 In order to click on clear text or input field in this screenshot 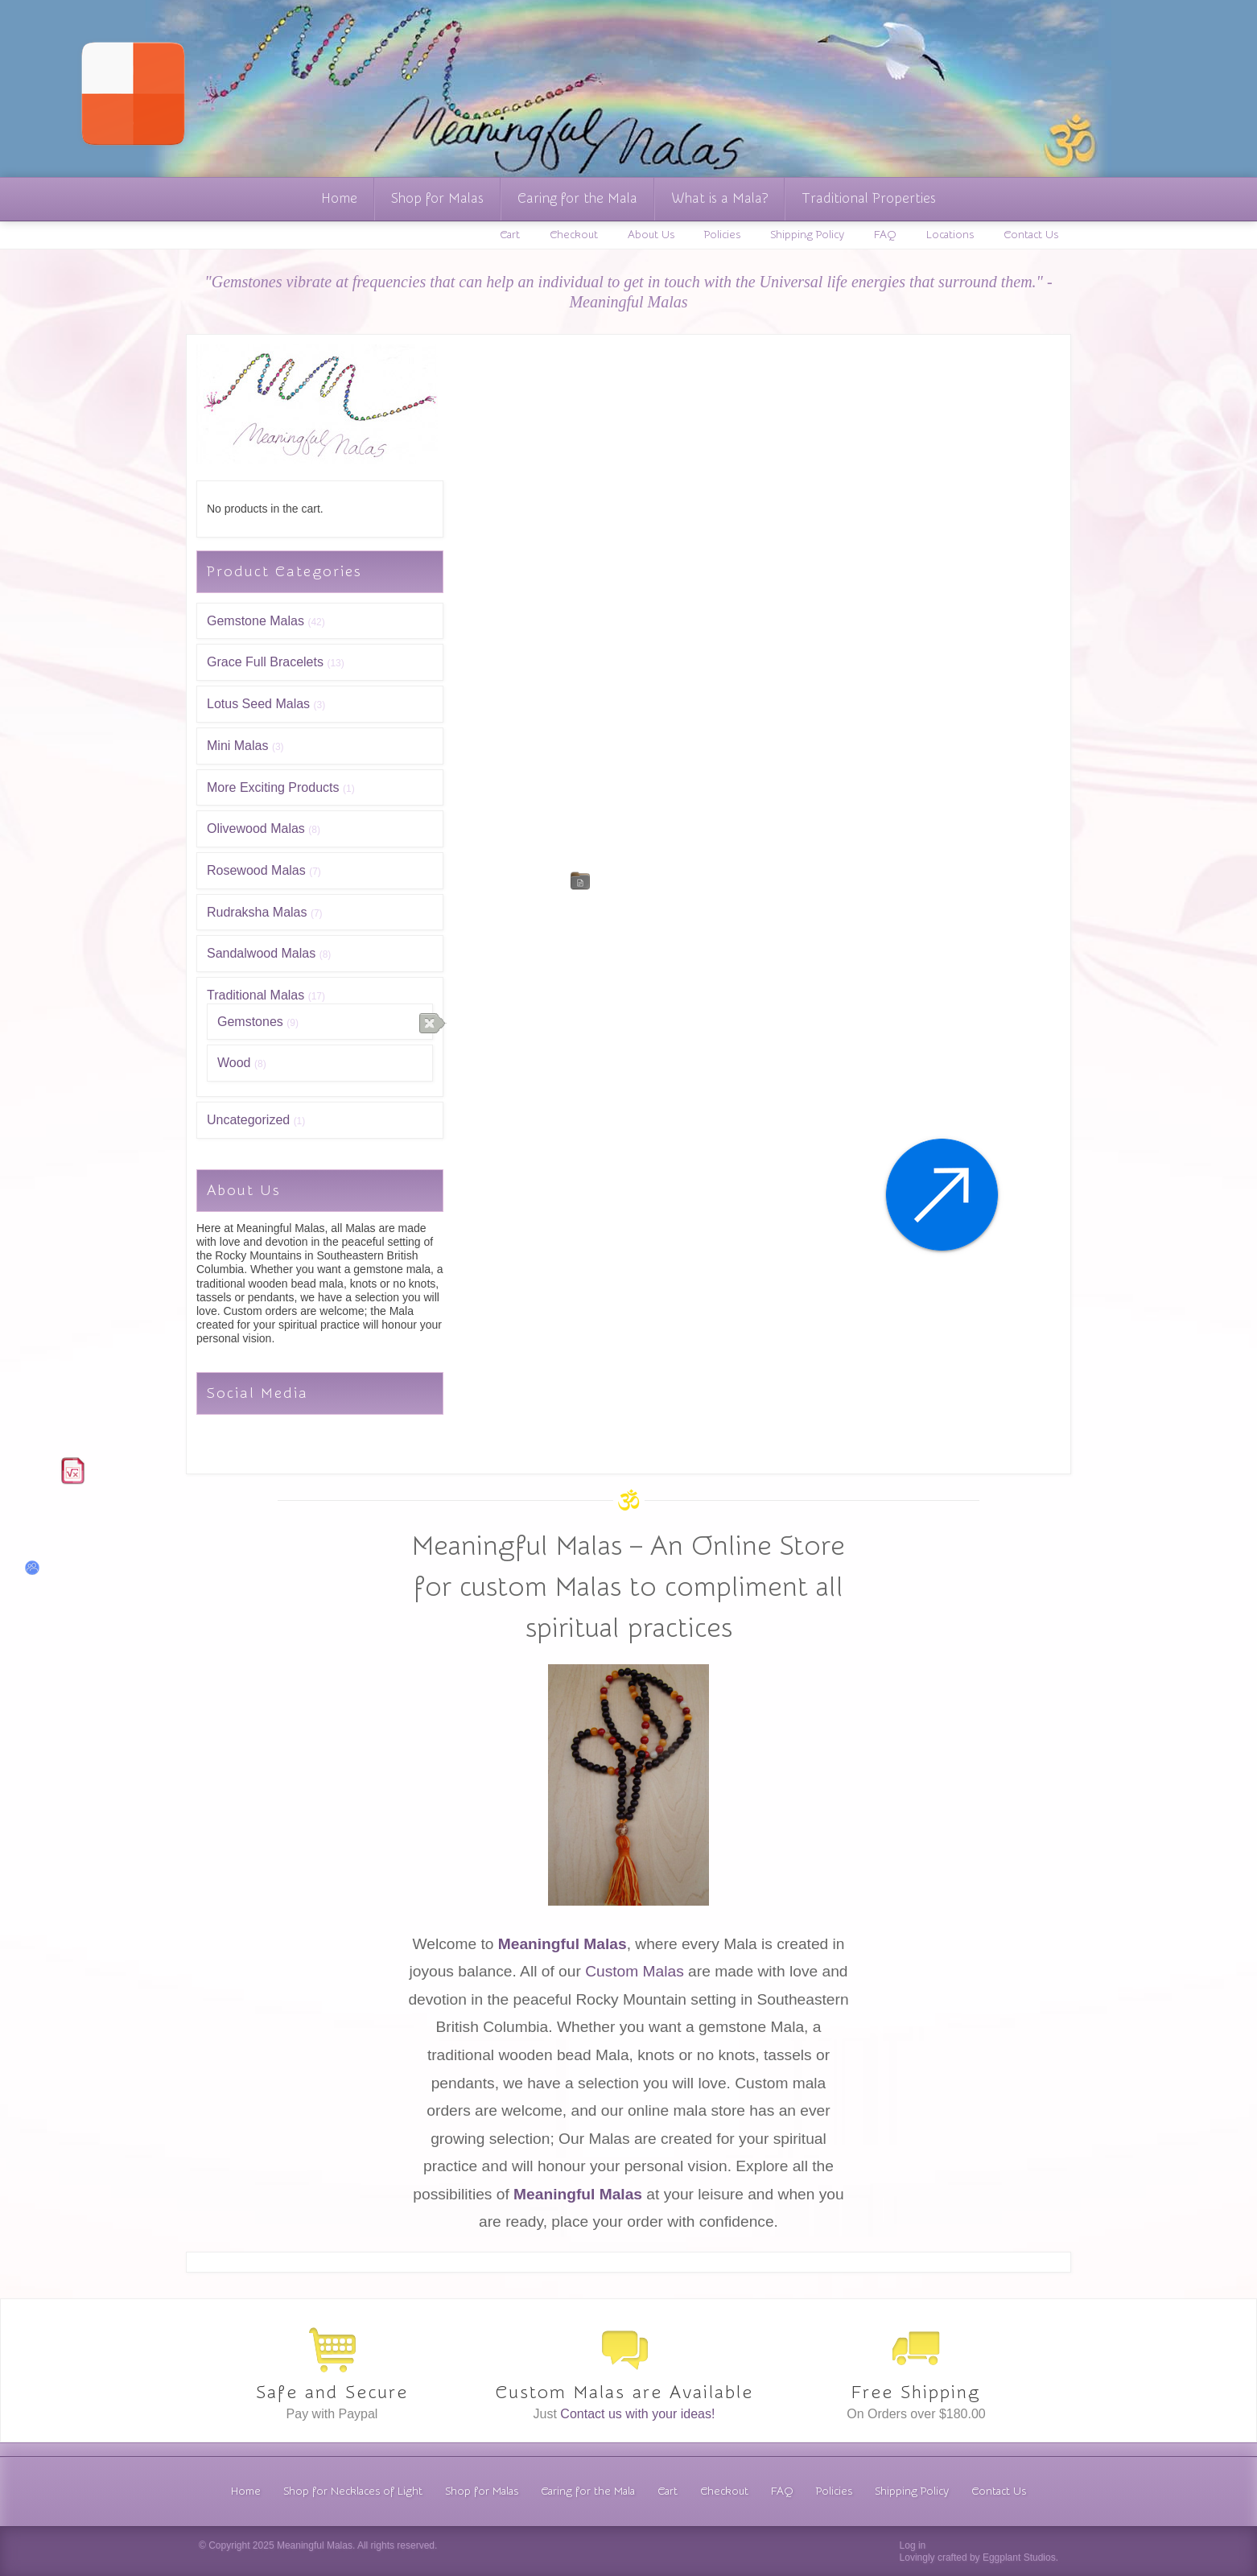, I will do `click(434, 1023)`.